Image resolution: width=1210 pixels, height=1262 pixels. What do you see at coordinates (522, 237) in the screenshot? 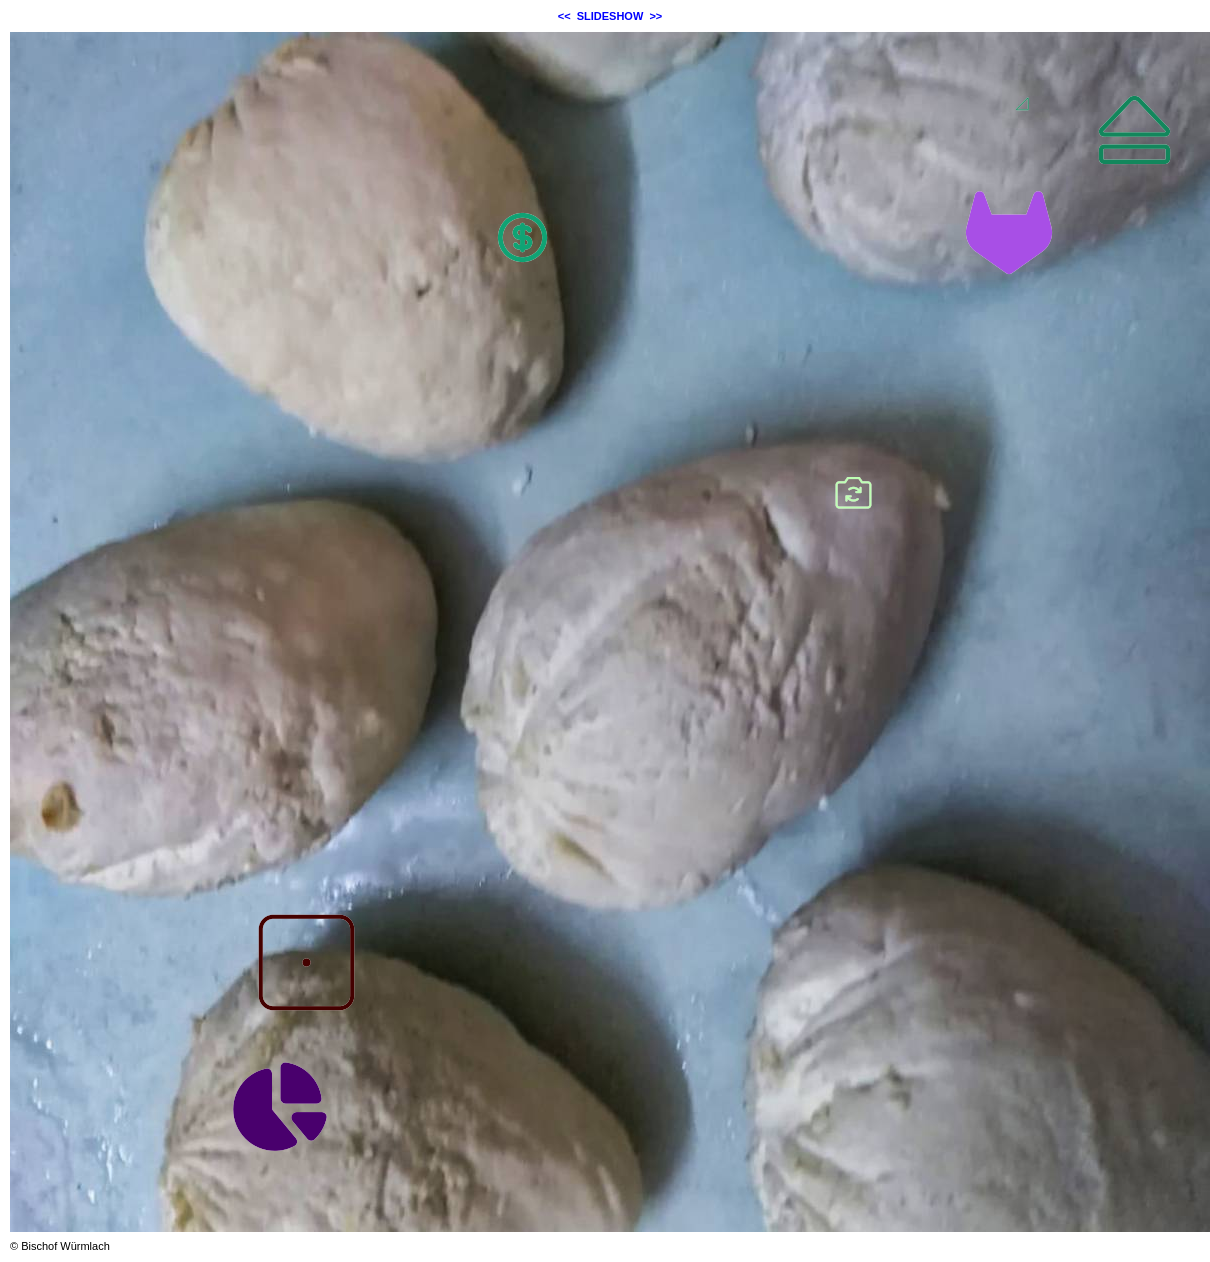
I see `view your account balance` at bounding box center [522, 237].